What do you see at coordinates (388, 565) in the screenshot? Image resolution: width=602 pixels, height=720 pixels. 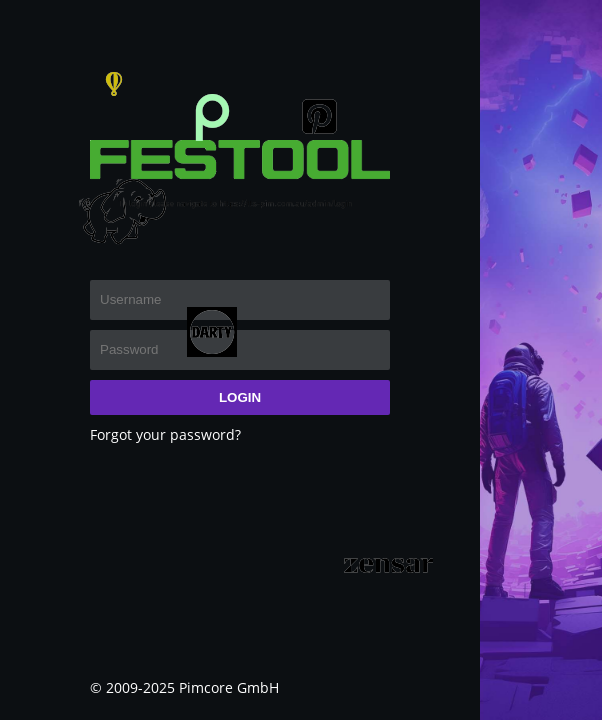 I see `zensar technologies company logo` at bounding box center [388, 565].